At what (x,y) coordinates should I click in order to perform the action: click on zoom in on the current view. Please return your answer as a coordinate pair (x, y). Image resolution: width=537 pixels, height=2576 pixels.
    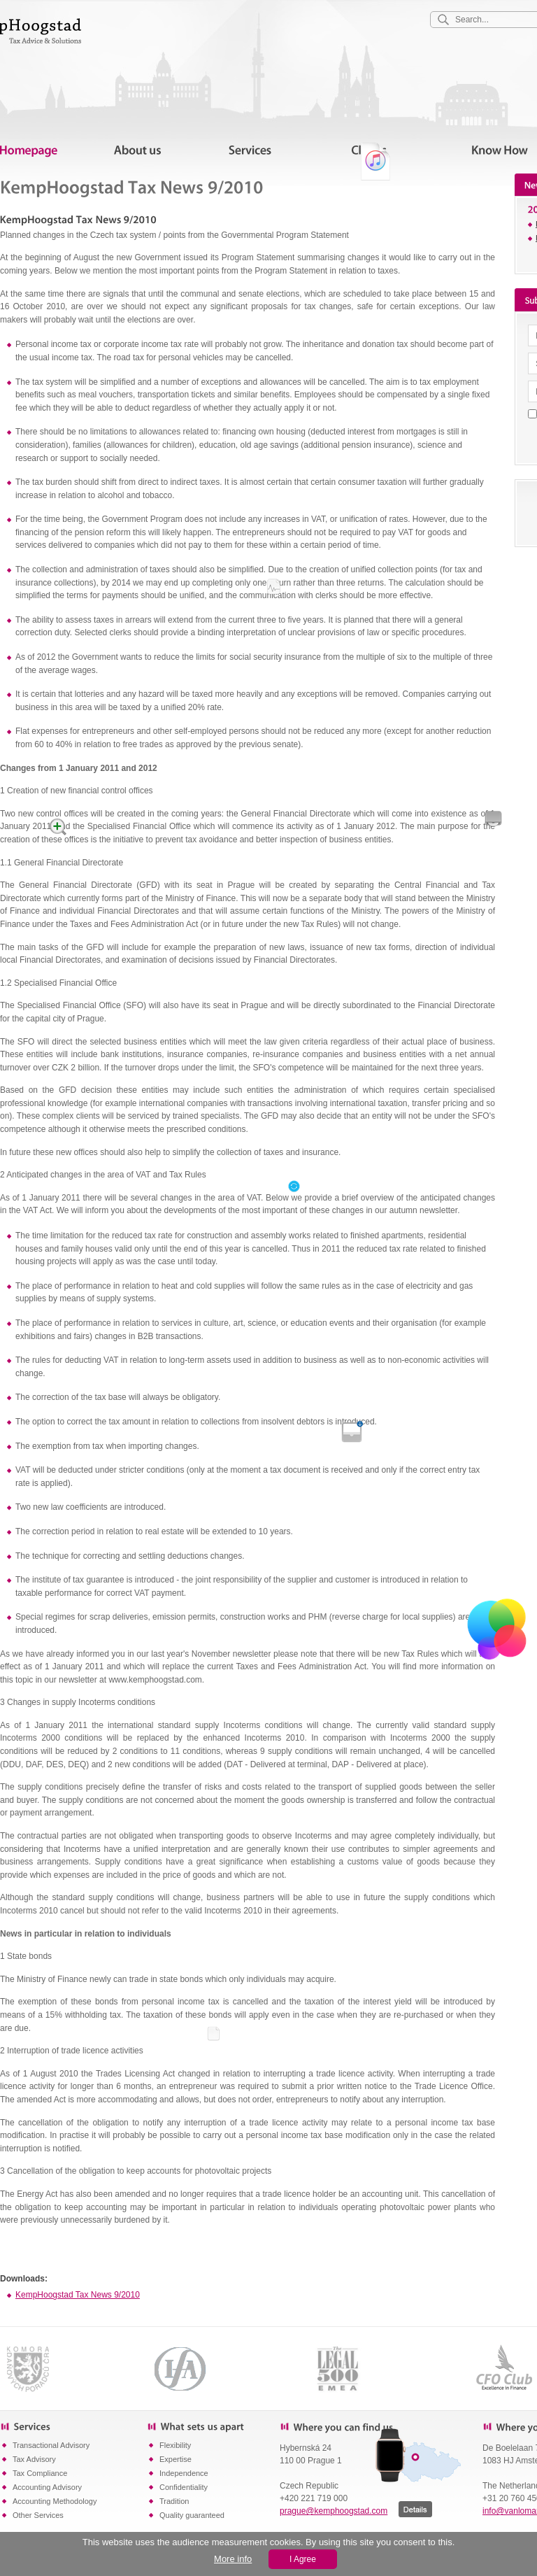
    Looking at the image, I should click on (58, 827).